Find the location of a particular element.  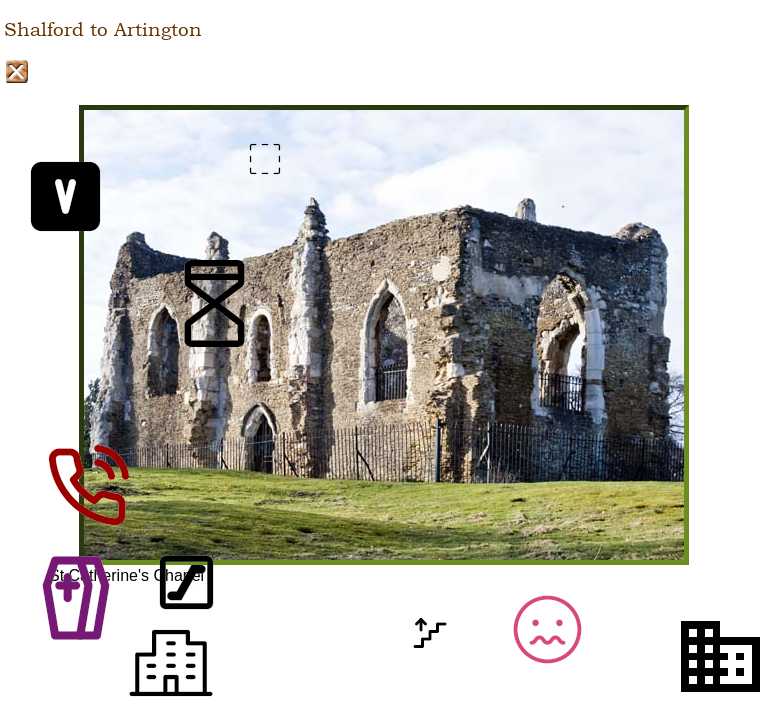

indicates escalator location in a building or transit station is located at coordinates (186, 582).